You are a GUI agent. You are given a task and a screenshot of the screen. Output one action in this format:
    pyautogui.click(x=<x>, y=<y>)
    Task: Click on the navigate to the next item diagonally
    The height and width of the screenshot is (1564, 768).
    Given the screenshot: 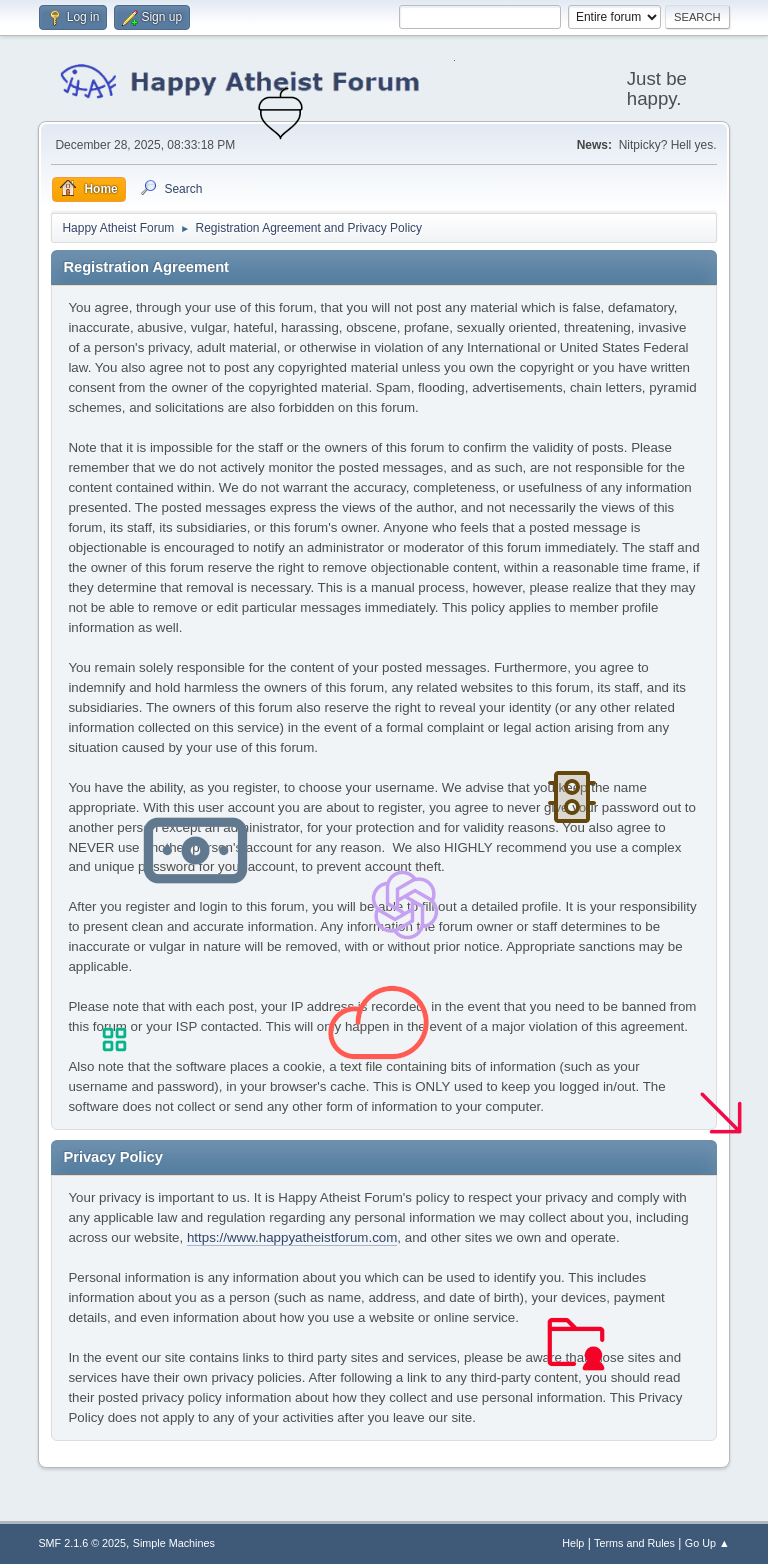 What is the action you would take?
    pyautogui.click(x=721, y=1113)
    